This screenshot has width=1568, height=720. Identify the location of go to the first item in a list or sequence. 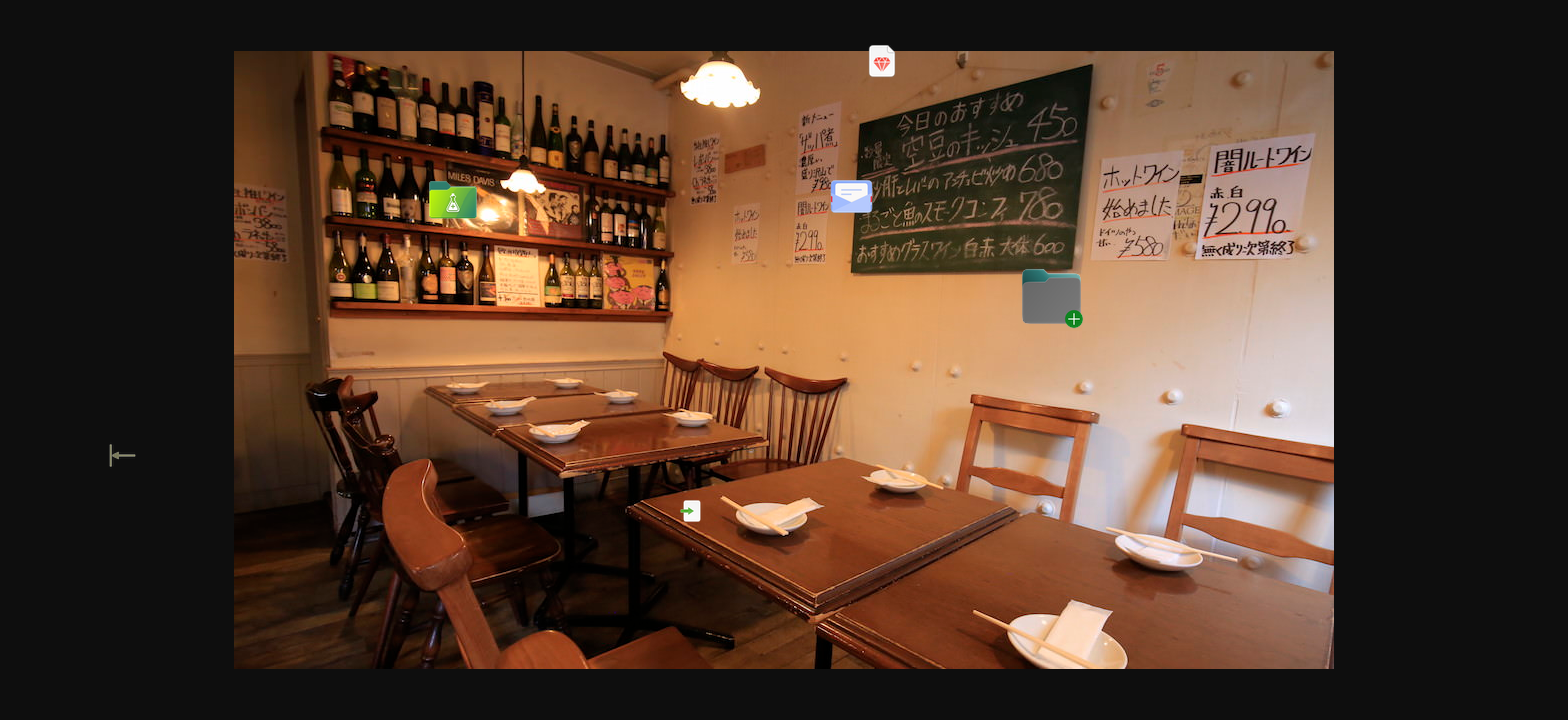
(122, 455).